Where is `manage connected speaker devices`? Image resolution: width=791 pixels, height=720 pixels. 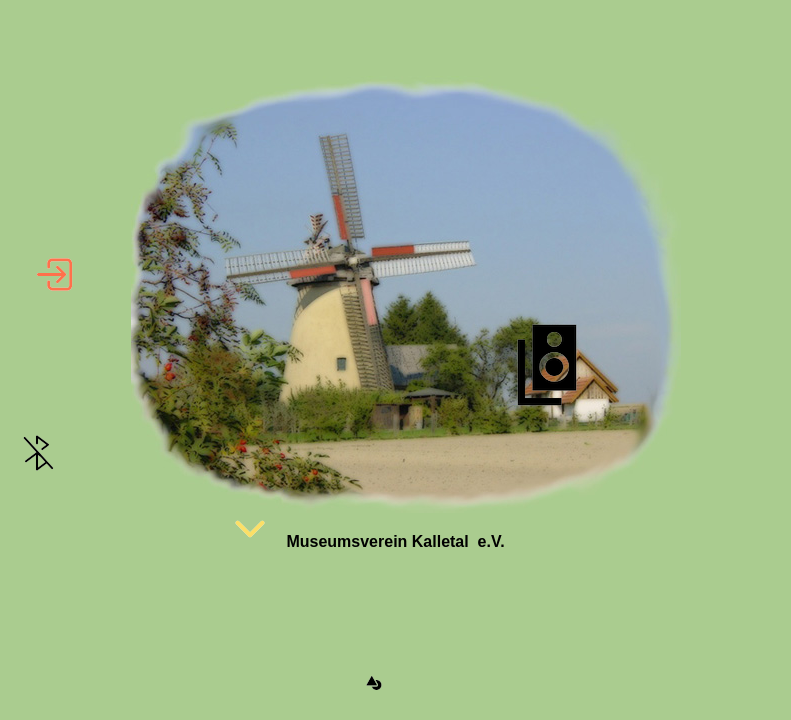 manage connected speaker devices is located at coordinates (547, 365).